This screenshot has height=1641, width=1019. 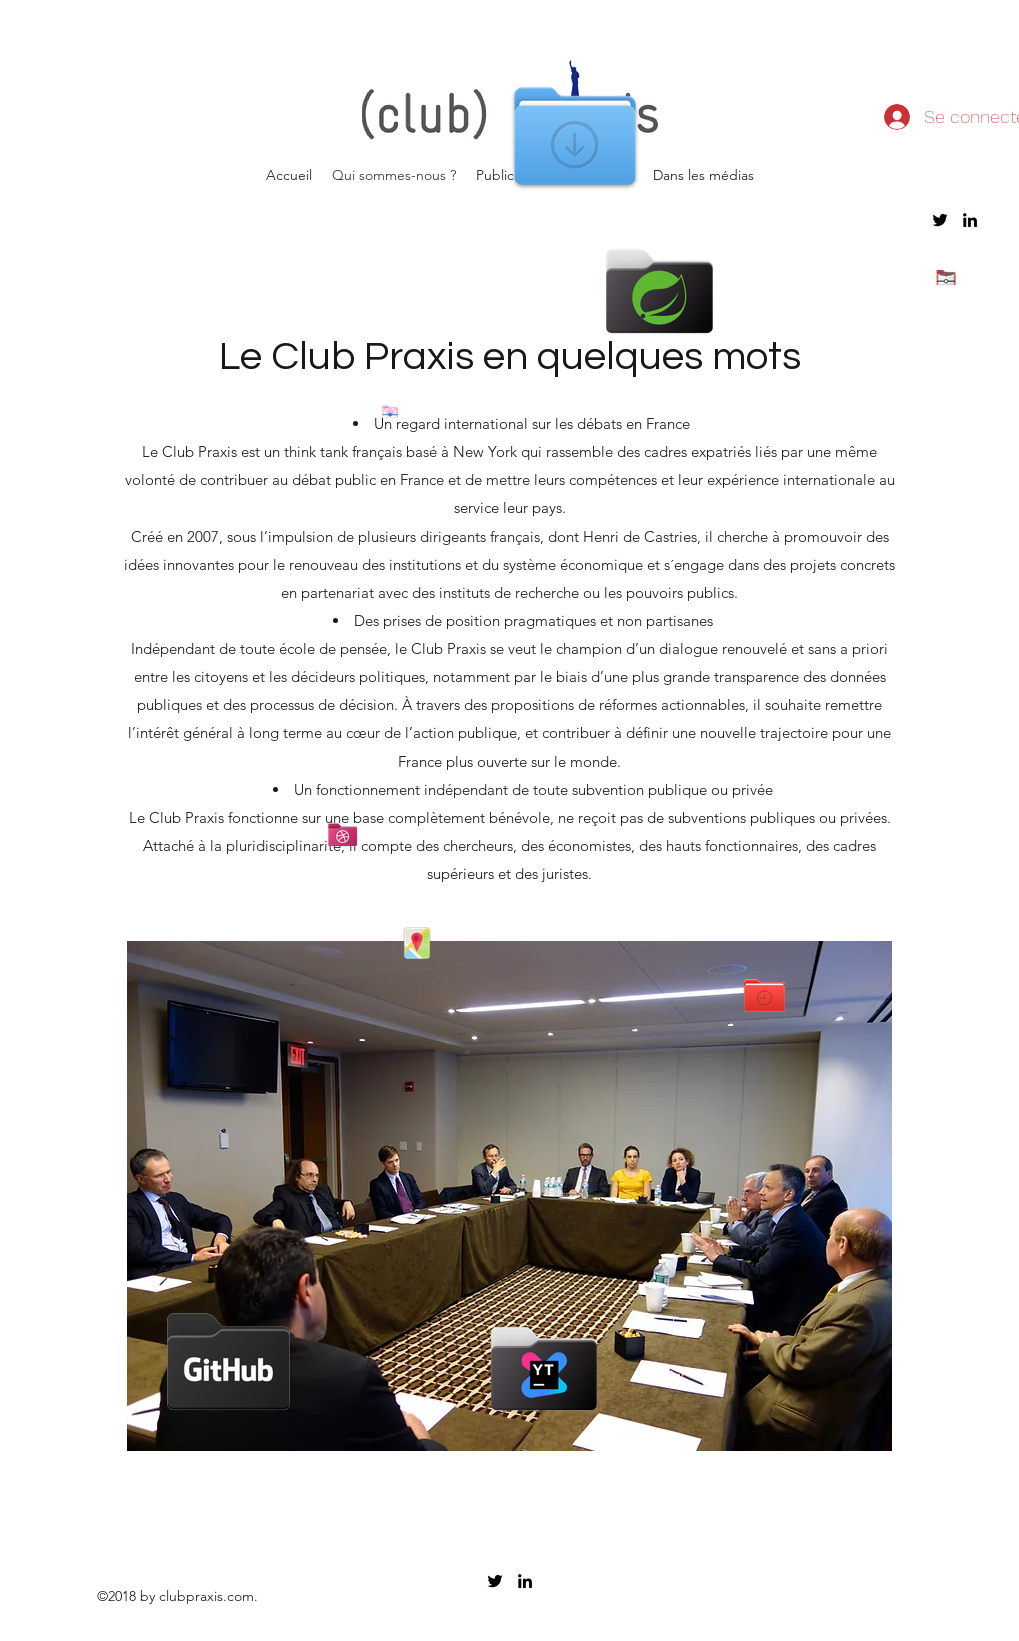 I want to click on open spring framework project files, so click(x=659, y=294).